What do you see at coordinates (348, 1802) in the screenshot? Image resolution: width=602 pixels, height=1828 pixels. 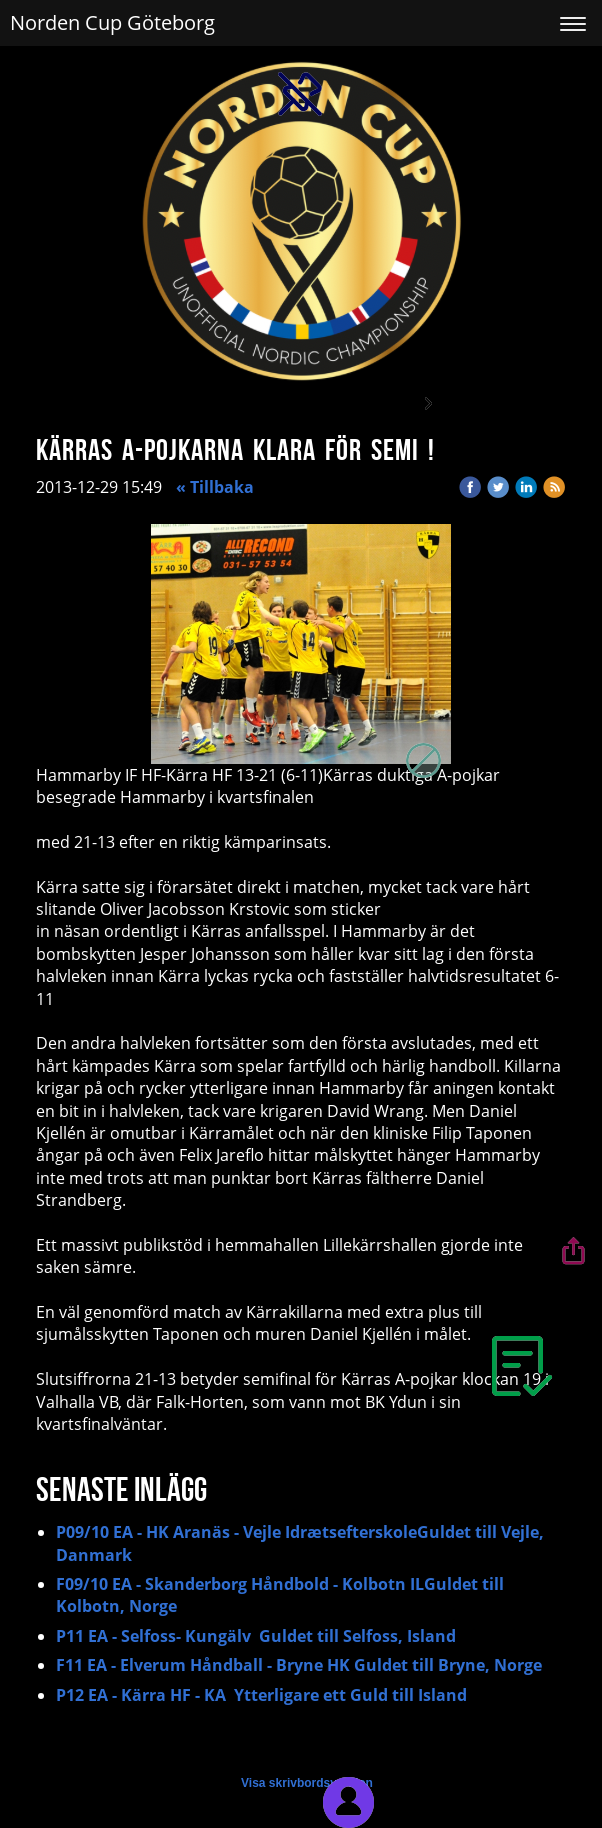 I see `view user profile` at bounding box center [348, 1802].